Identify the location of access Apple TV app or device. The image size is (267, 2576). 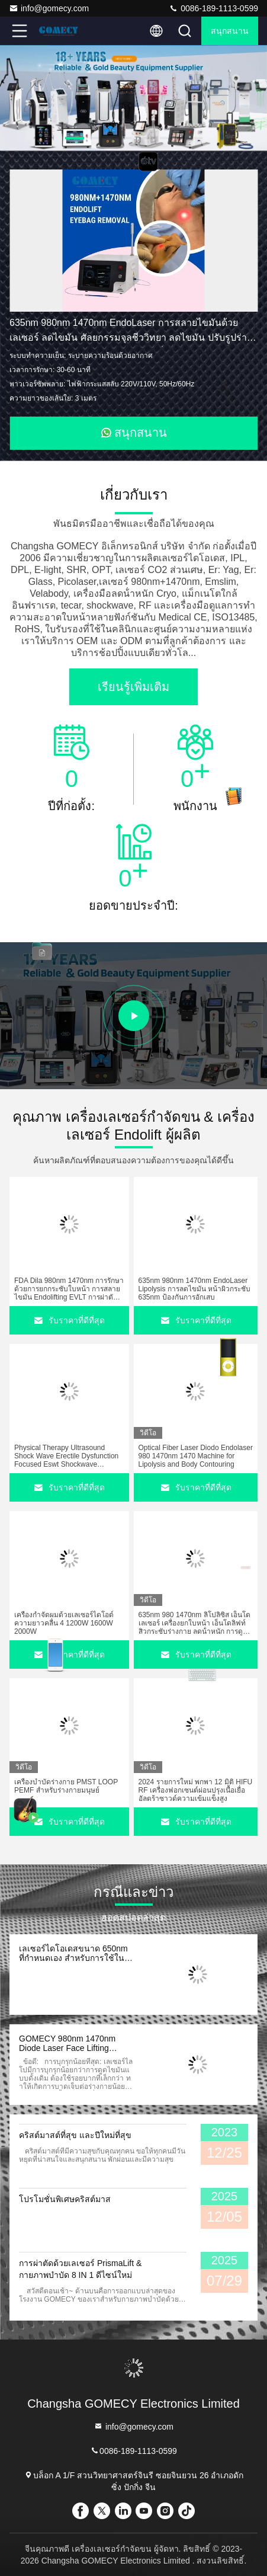
(148, 161).